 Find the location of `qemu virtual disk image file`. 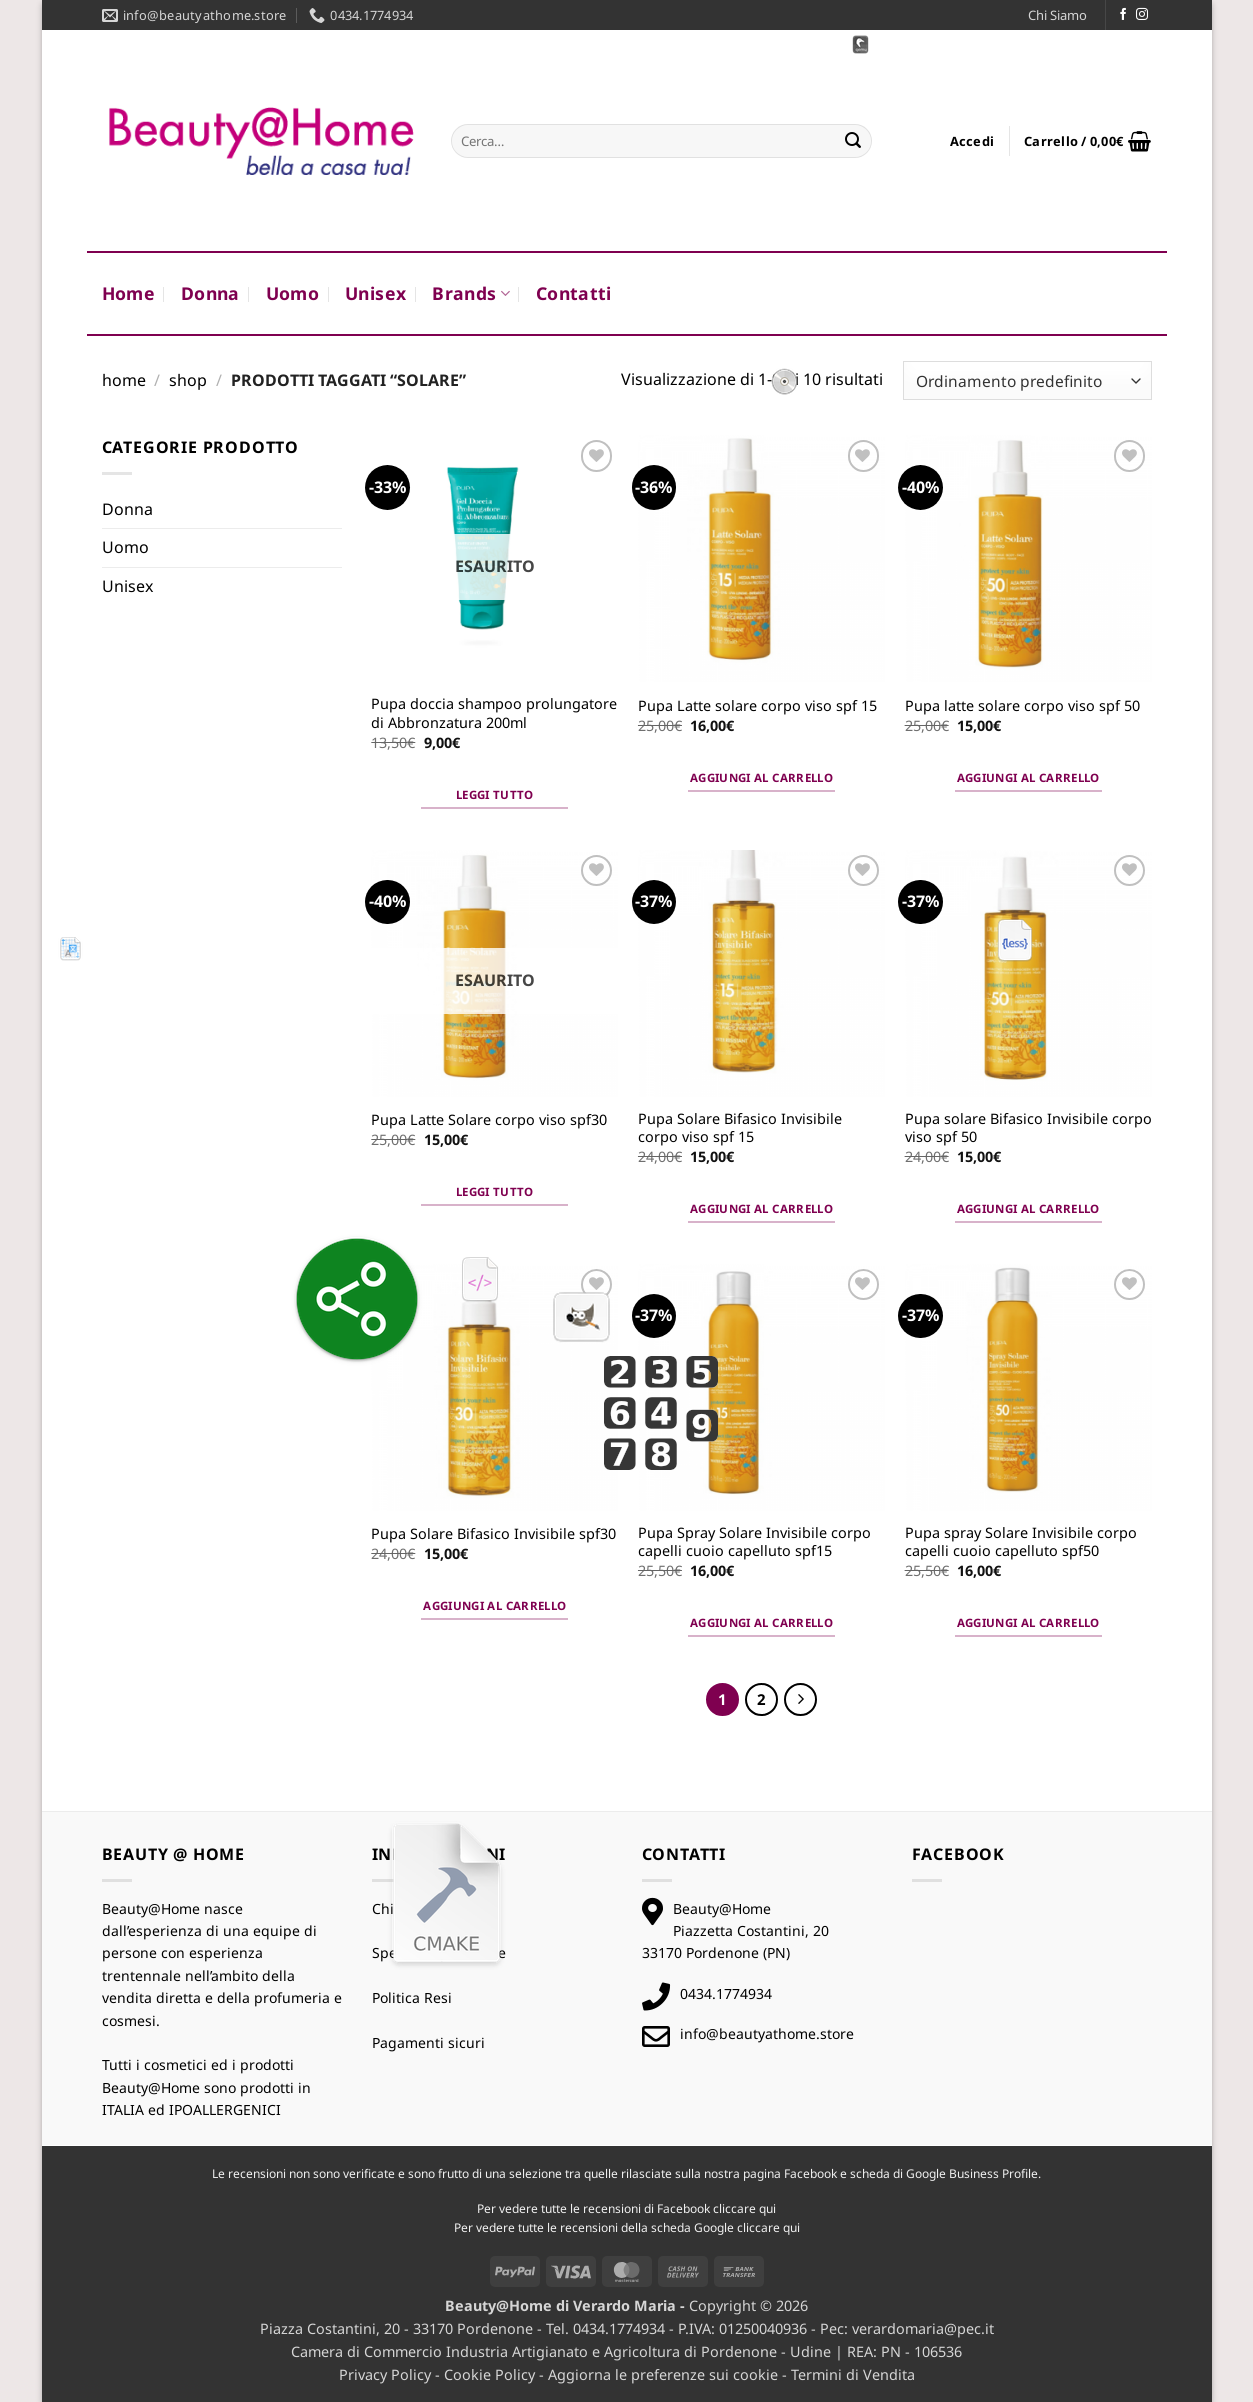

qemu virtual disk image file is located at coordinates (860, 44).